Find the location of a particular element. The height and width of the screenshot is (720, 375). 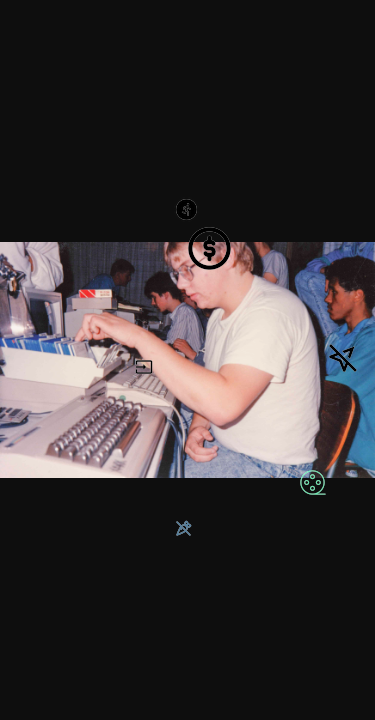

start running or jogging activity is located at coordinates (186, 209).